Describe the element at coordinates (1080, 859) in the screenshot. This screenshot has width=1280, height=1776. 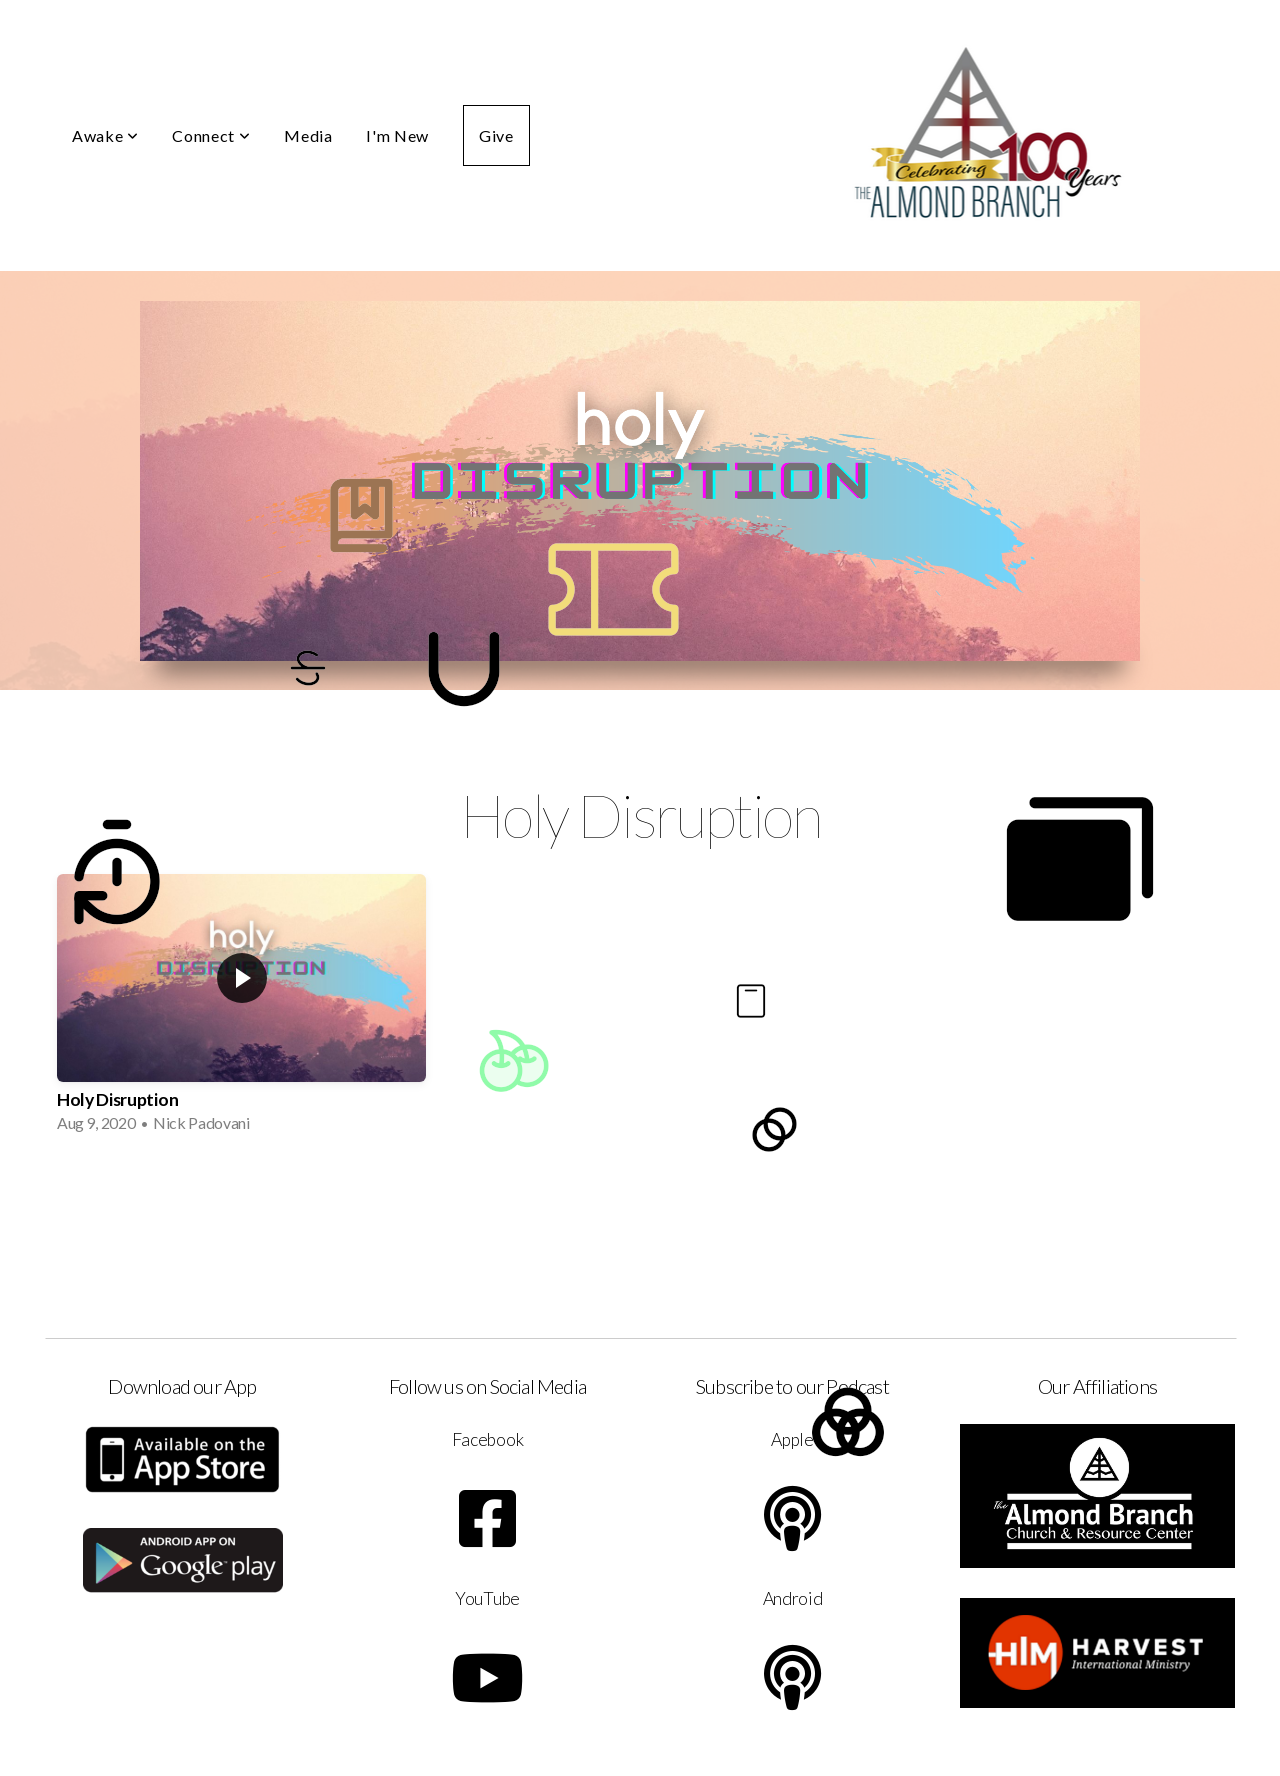
I see `view stacked cards or layers` at that location.